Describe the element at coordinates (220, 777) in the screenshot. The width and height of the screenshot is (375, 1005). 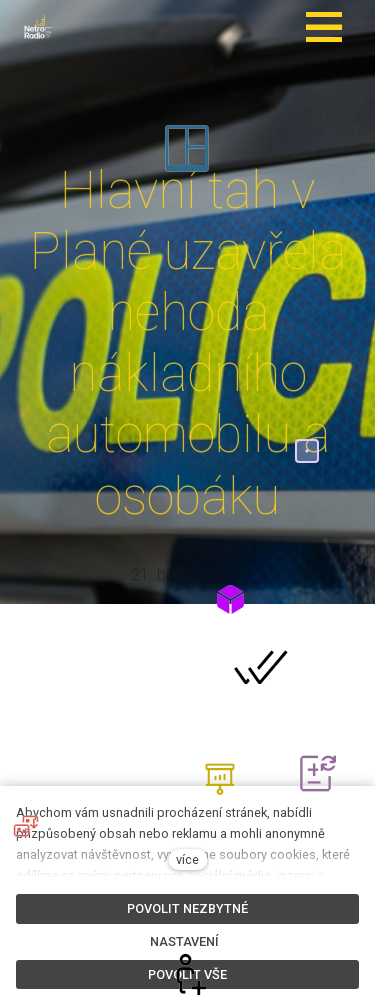
I see `view presentation with data charts` at that location.